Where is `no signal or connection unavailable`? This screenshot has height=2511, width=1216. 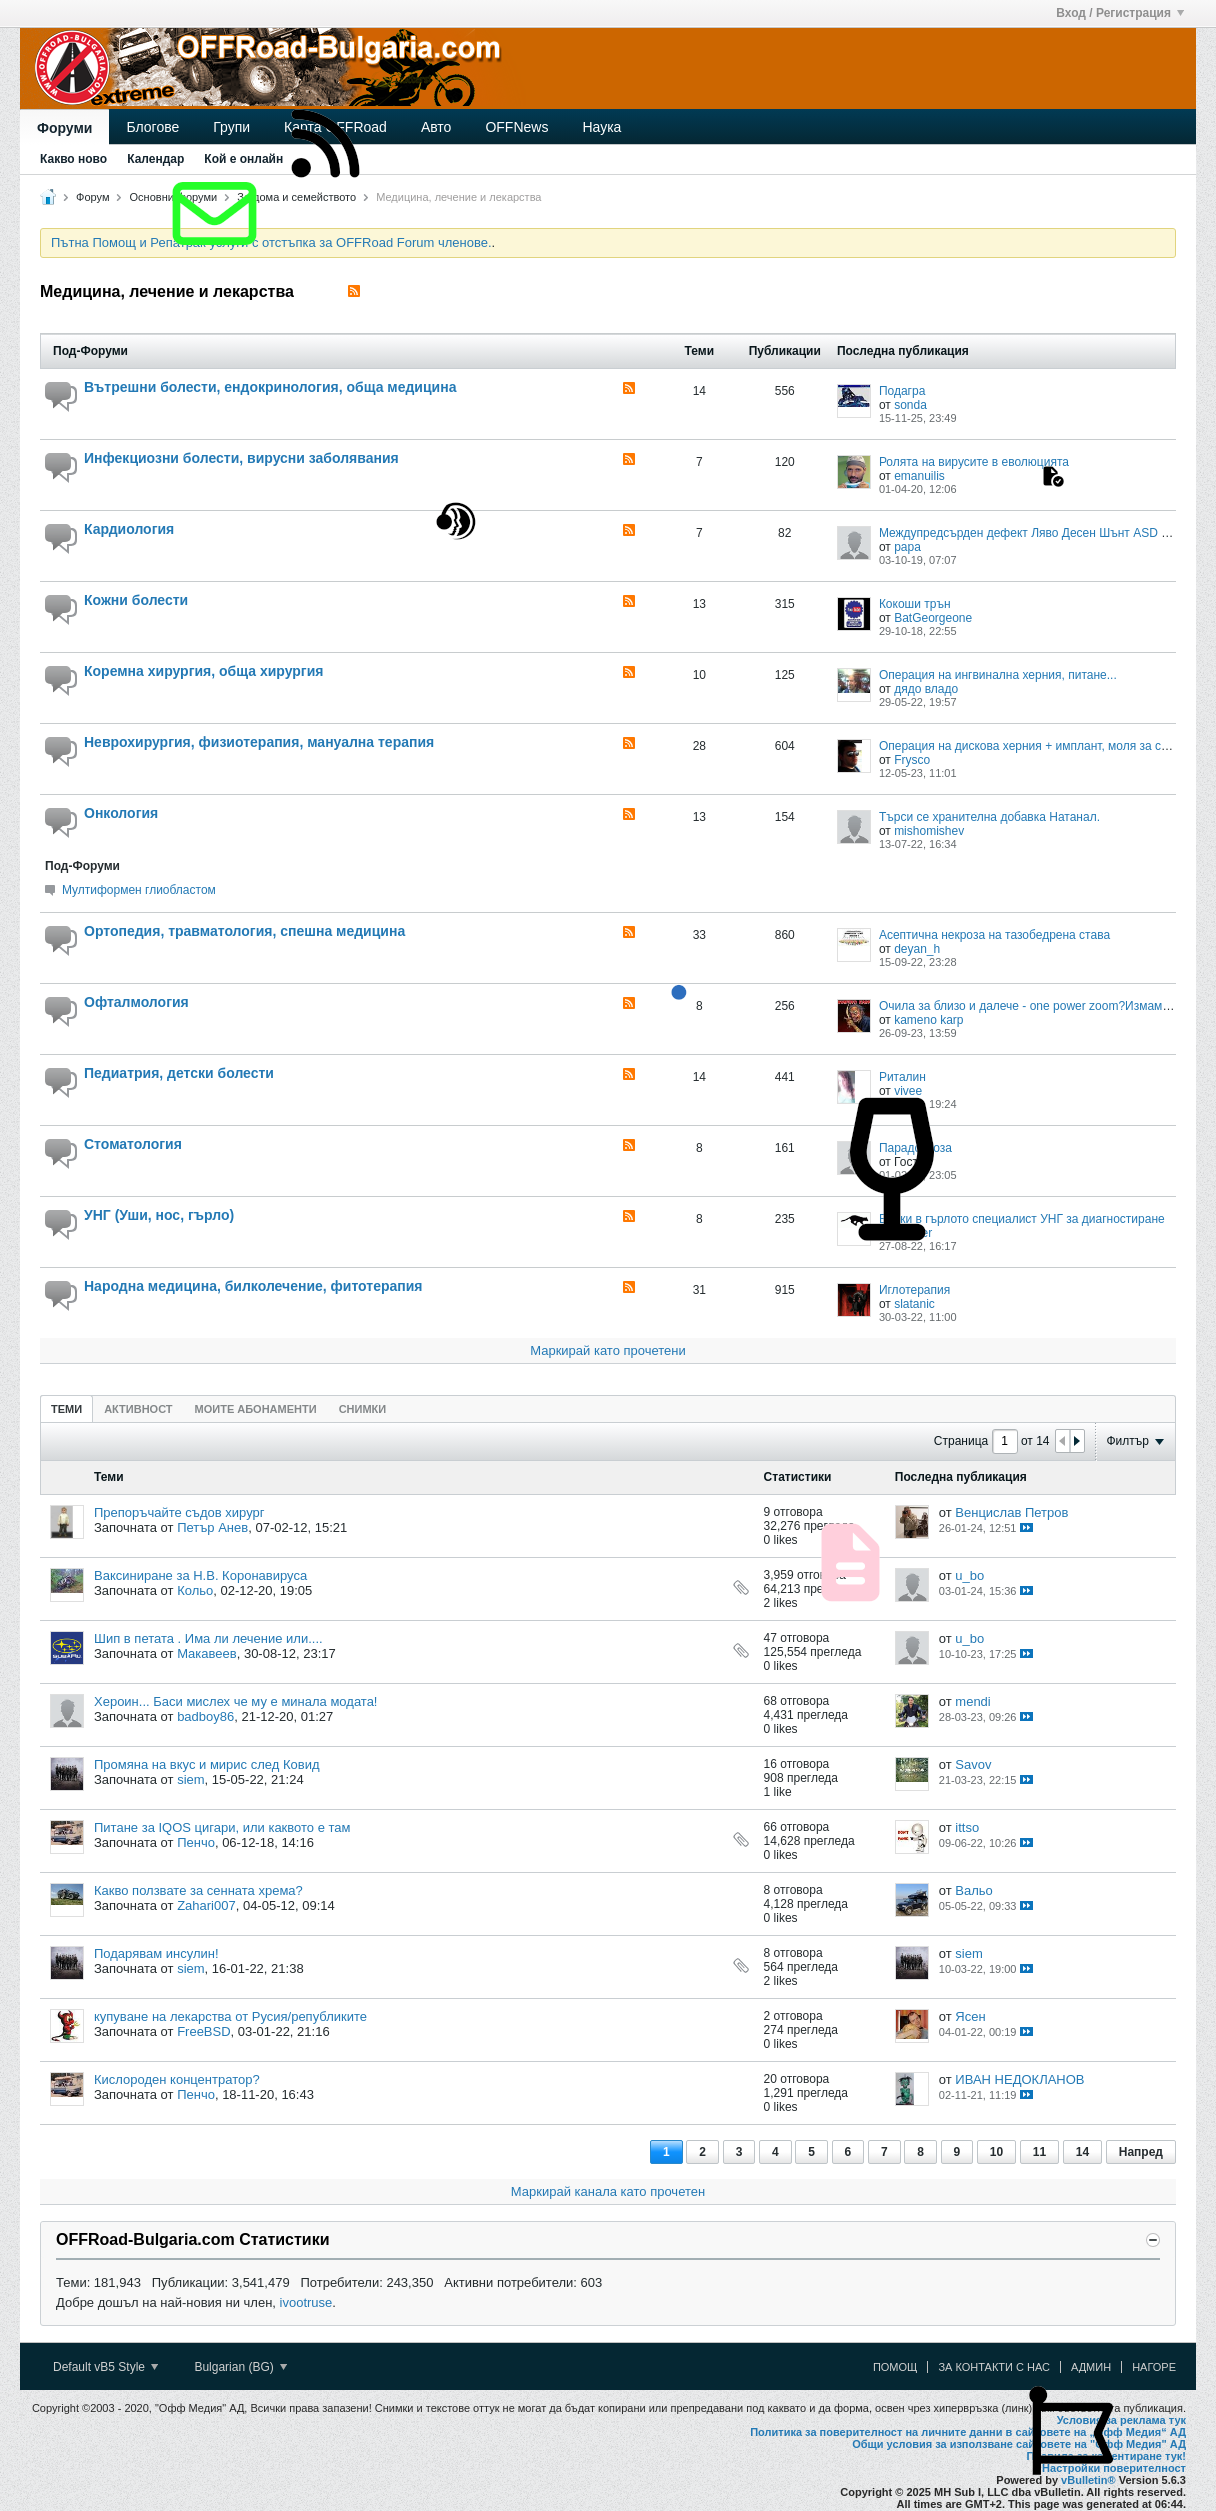
no signal or connection unavailable is located at coordinates (753, 933).